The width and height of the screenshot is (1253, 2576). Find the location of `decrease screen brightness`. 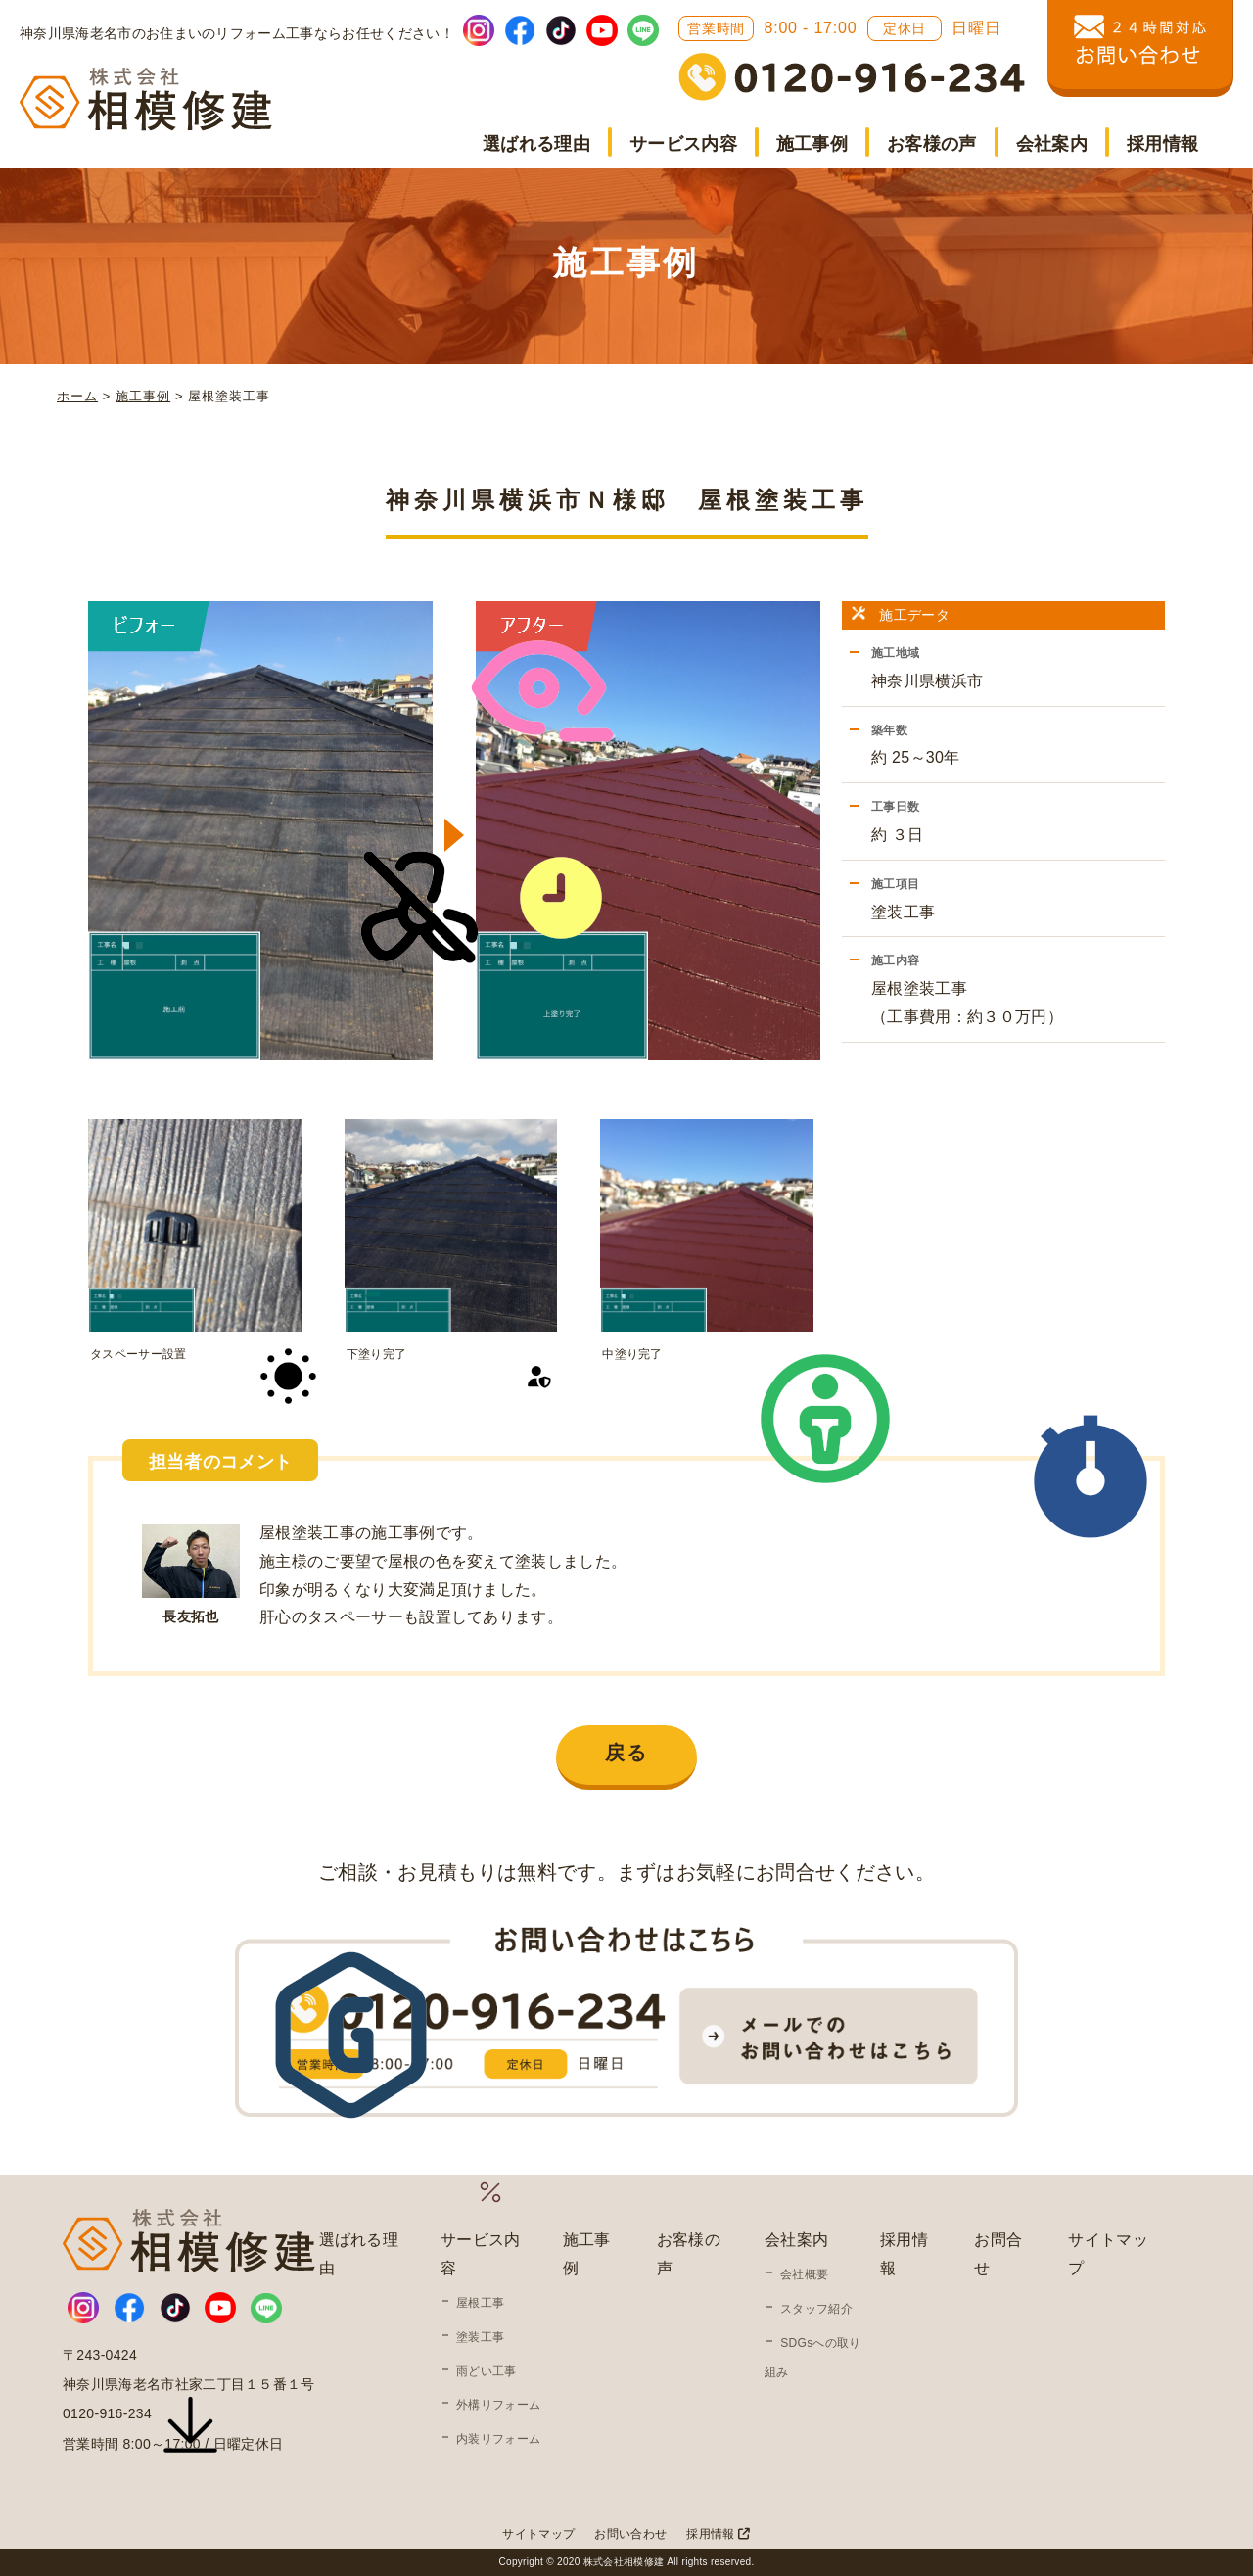

decrease screen brightness is located at coordinates (288, 1376).